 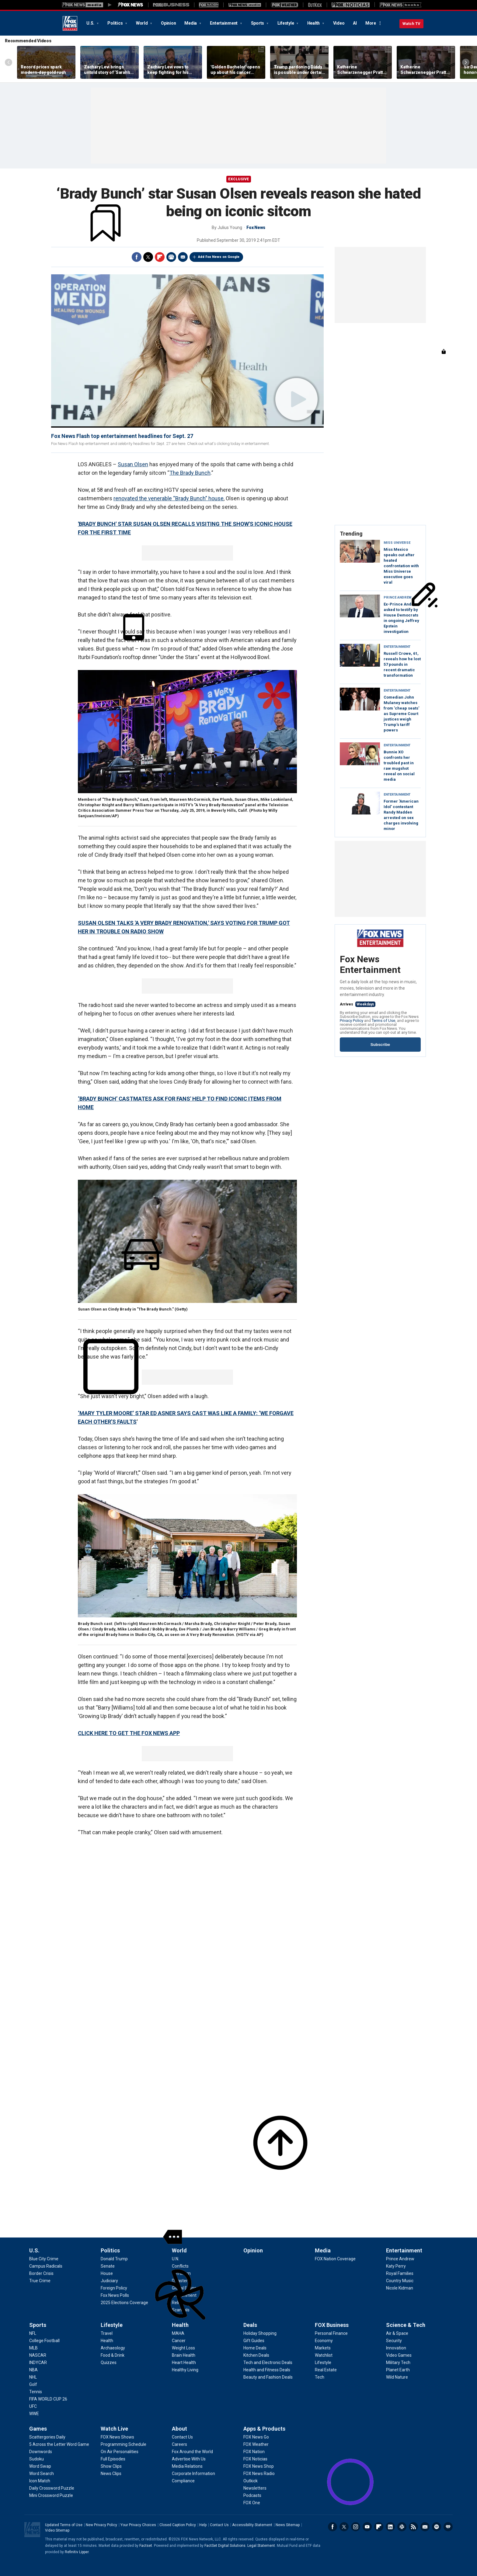 I want to click on access vehicle or car-related features, so click(x=141, y=1255).